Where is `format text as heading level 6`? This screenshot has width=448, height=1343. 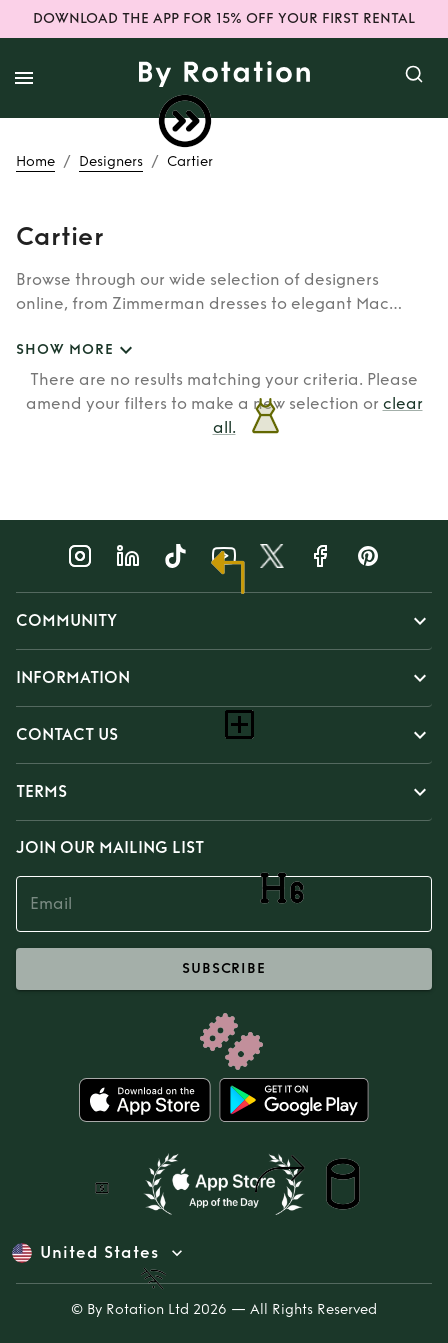
format text as heading level 6 is located at coordinates (282, 888).